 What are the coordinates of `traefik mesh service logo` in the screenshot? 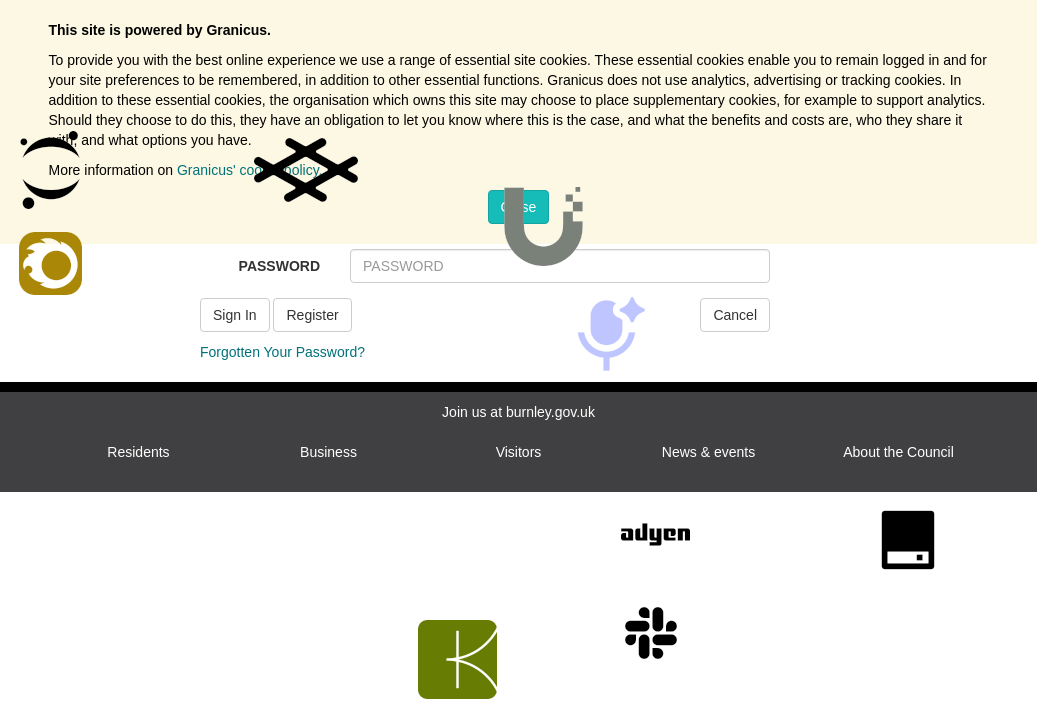 It's located at (306, 170).